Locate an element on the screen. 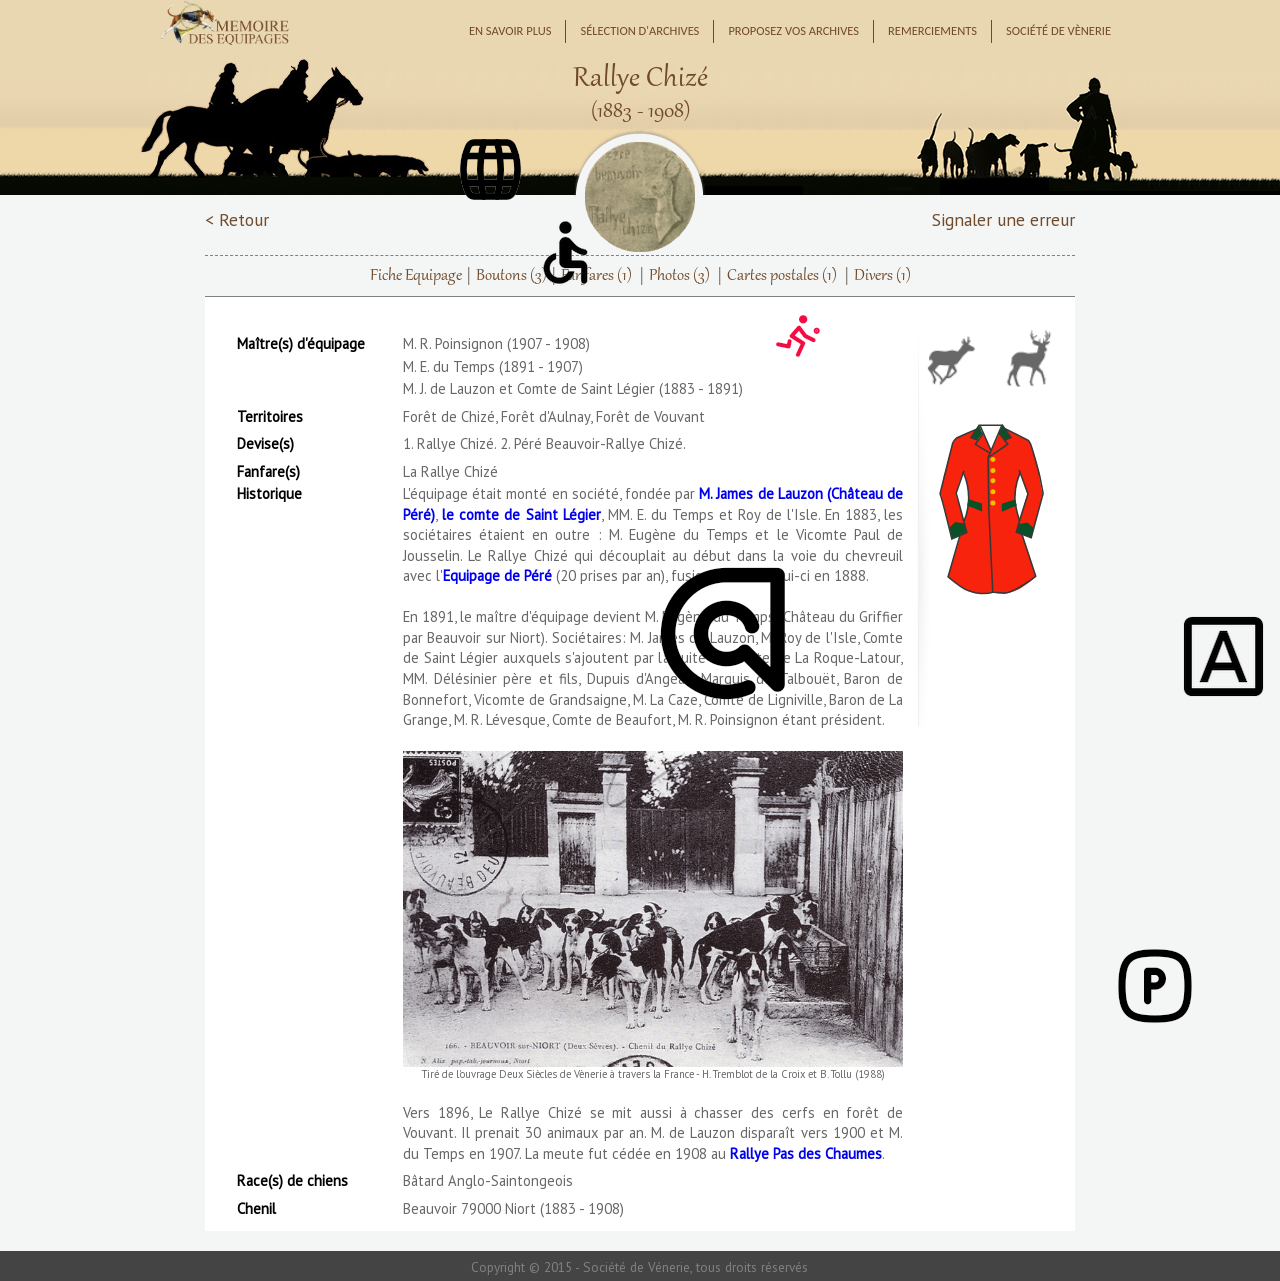 The width and height of the screenshot is (1280, 1281). view inventory or storage items is located at coordinates (490, 169).